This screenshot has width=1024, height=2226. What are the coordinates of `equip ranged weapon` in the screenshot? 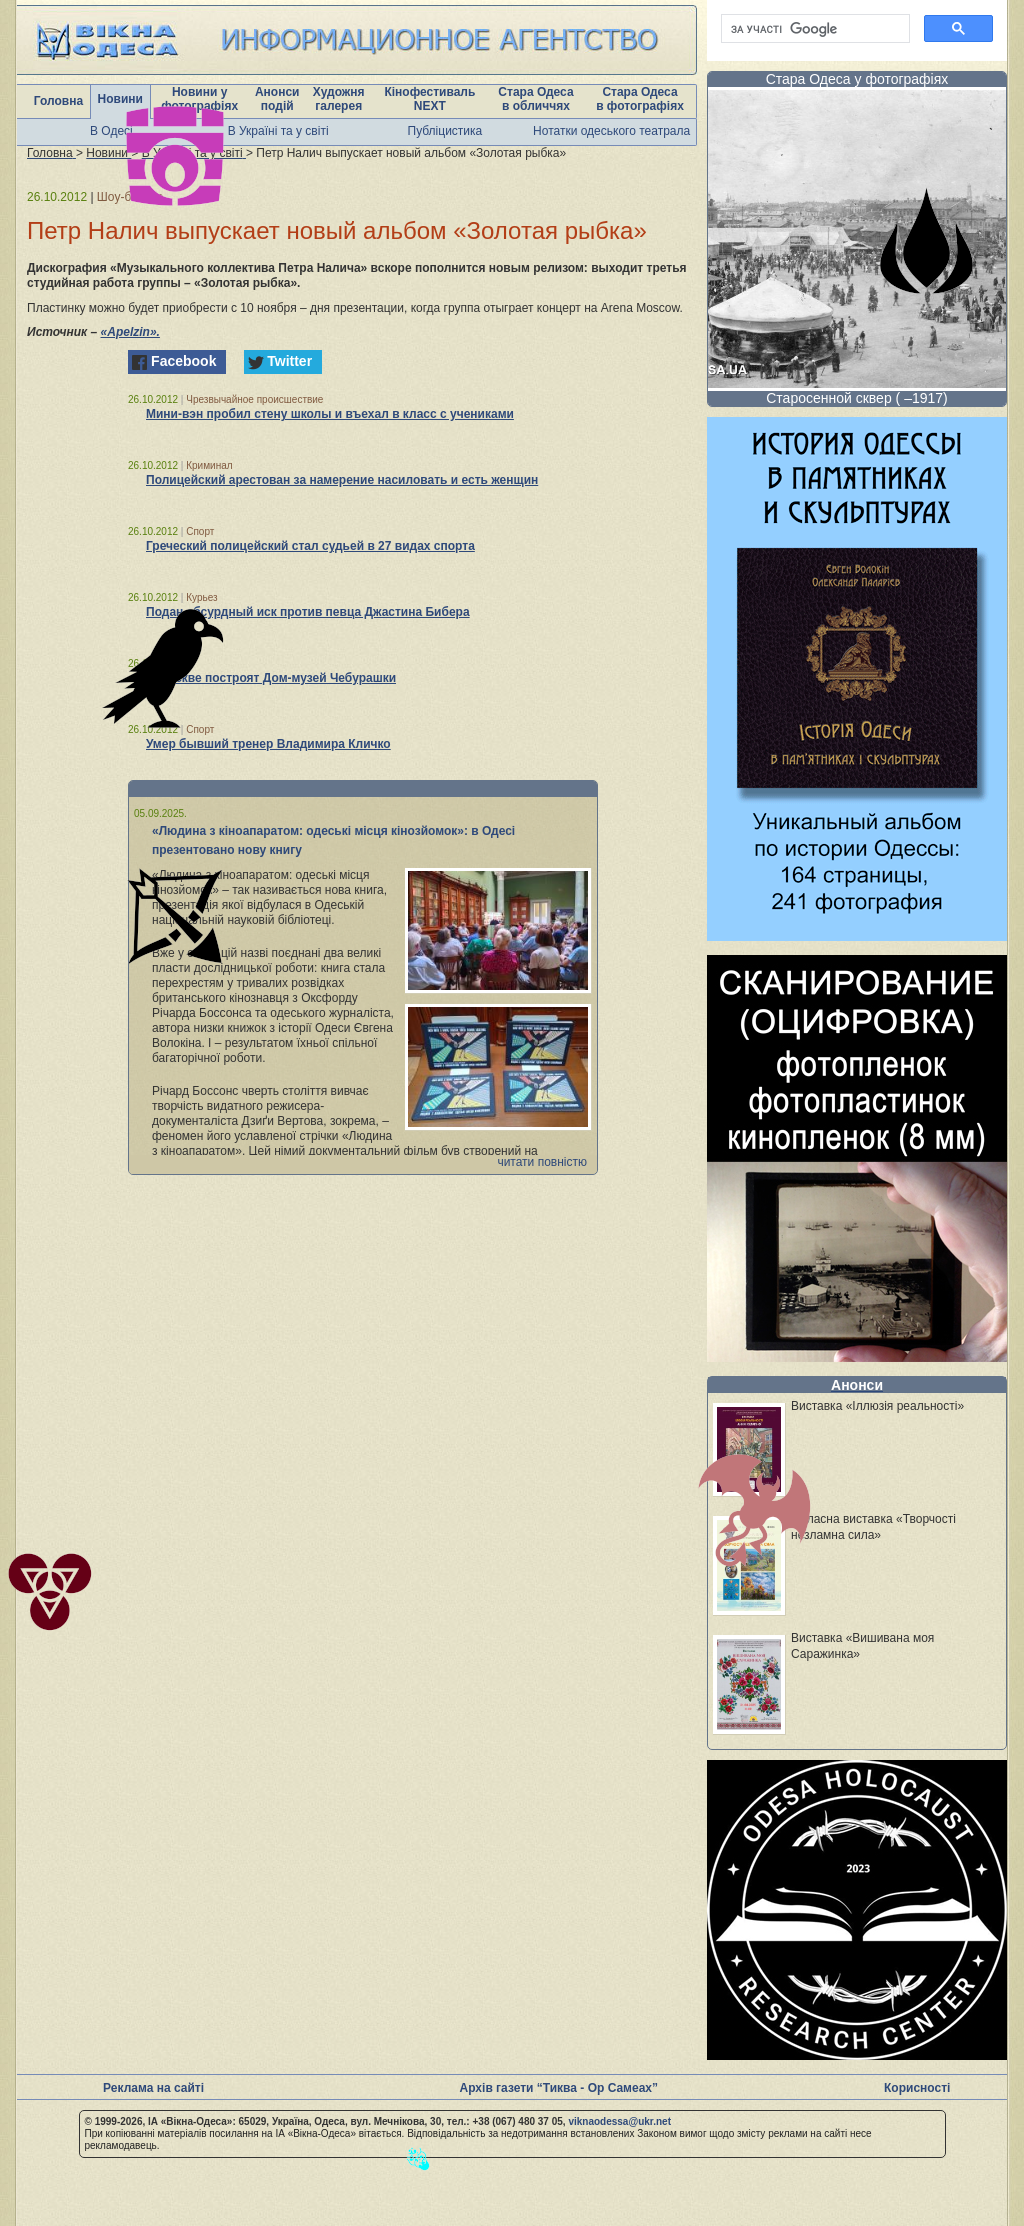 It's located at (174, 916).